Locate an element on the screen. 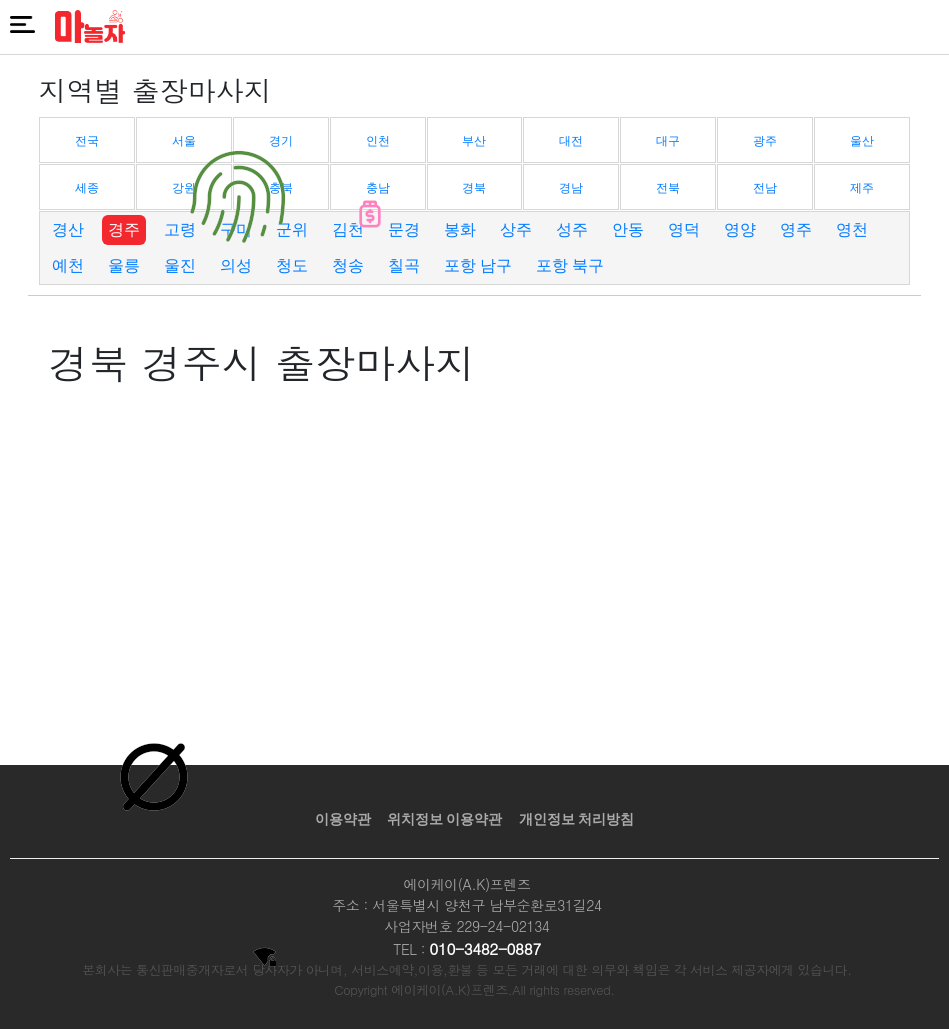  connected to a secure wifi network is located at coordinates (264, 956).